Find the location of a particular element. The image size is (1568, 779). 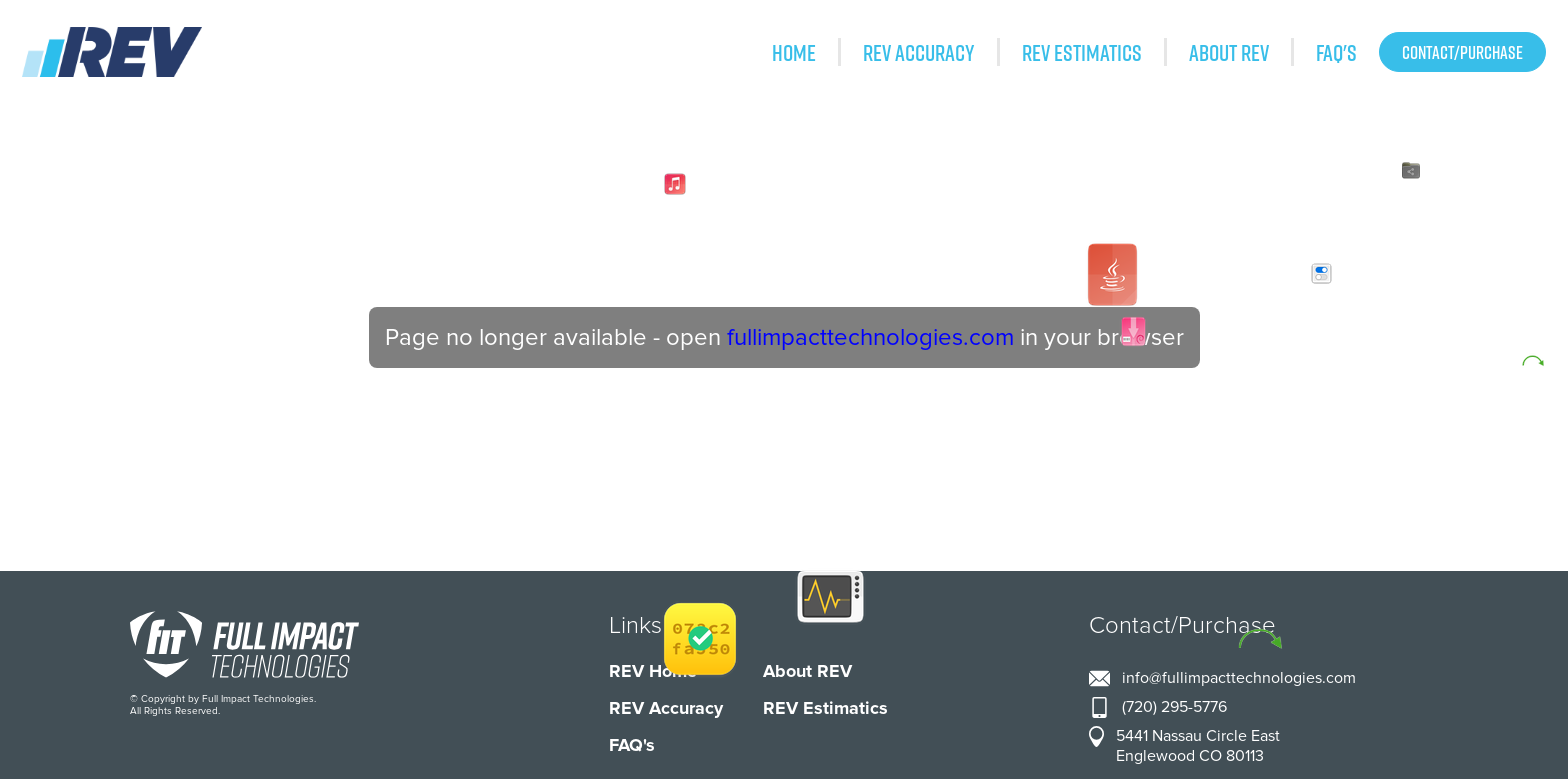

open public shared folder is located at coordinates (1411, 170).